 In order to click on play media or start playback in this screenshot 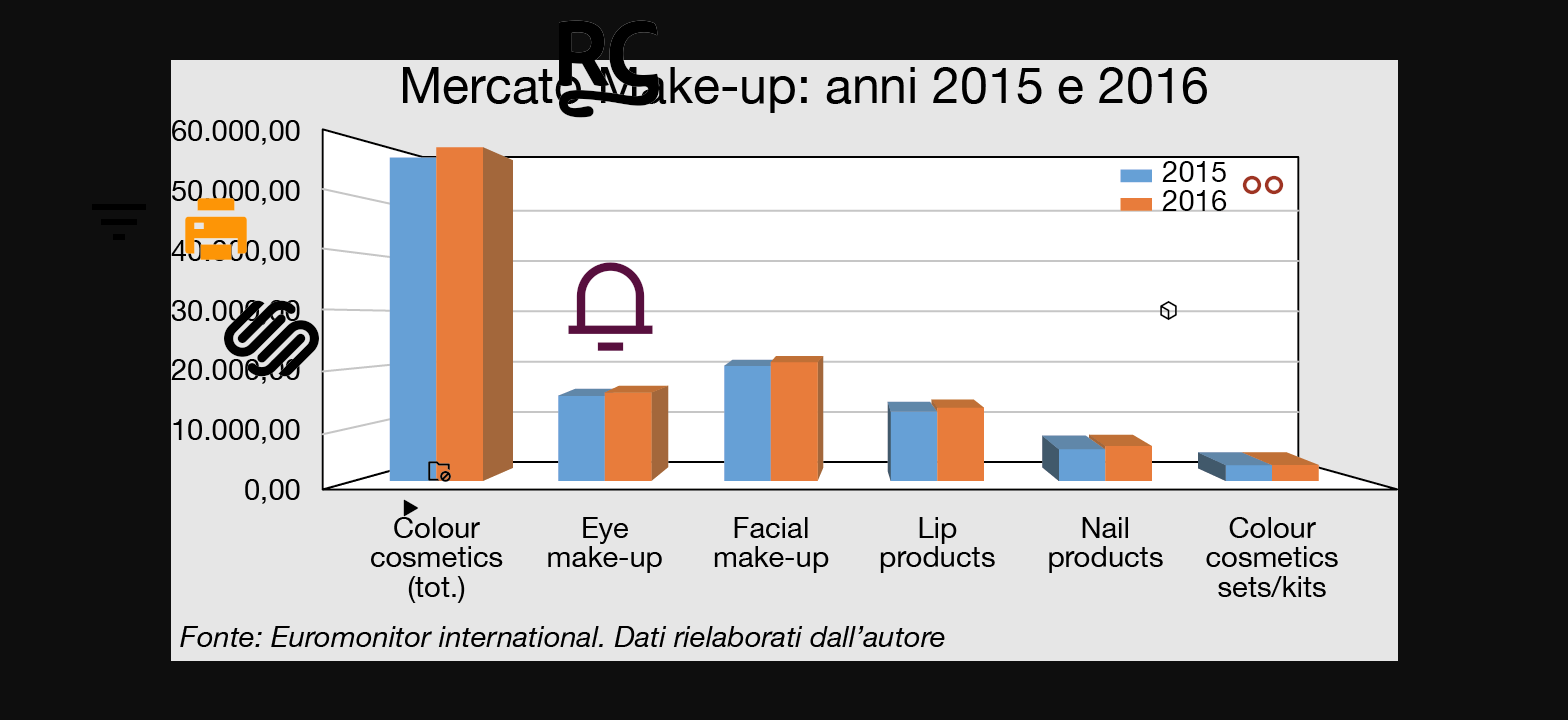, I will do `click(410, 508)`.